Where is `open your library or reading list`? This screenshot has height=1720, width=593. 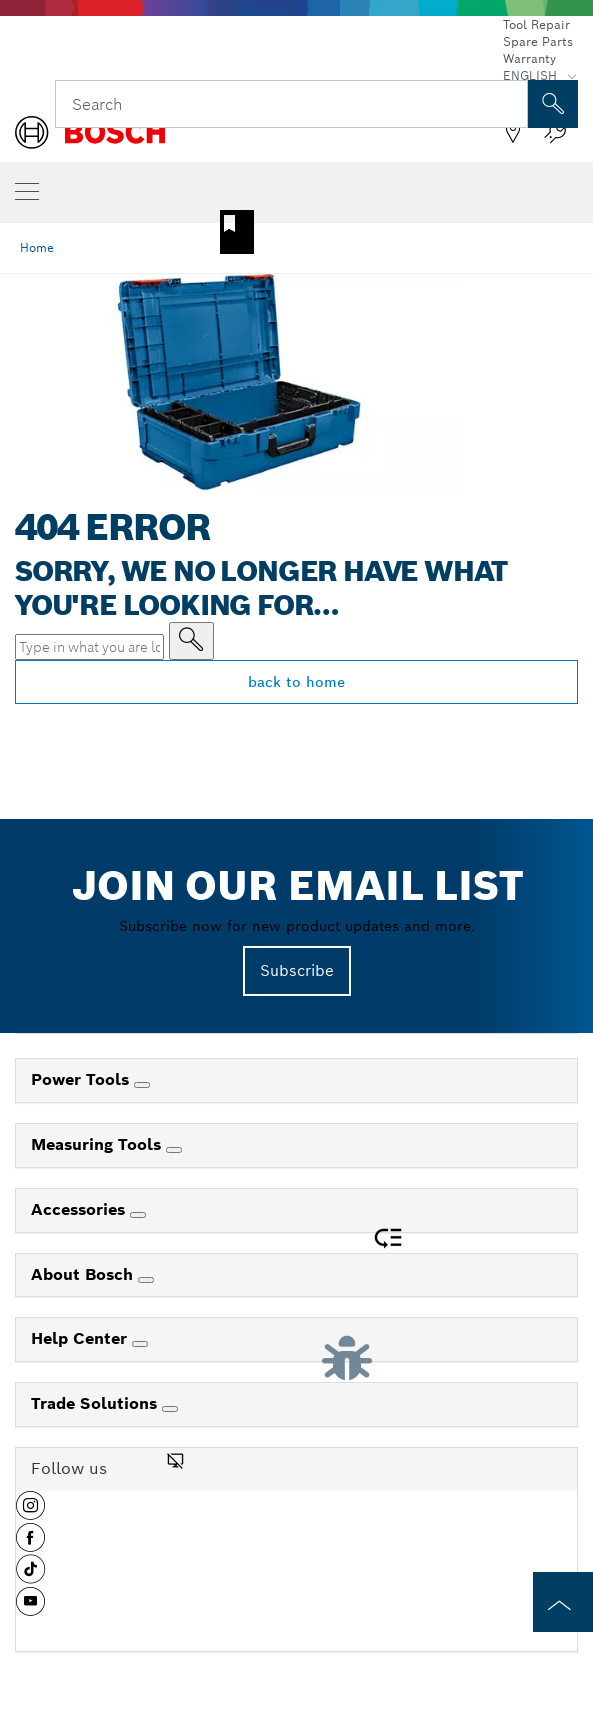
open your library or reading list is located at coordinates (237, 232).